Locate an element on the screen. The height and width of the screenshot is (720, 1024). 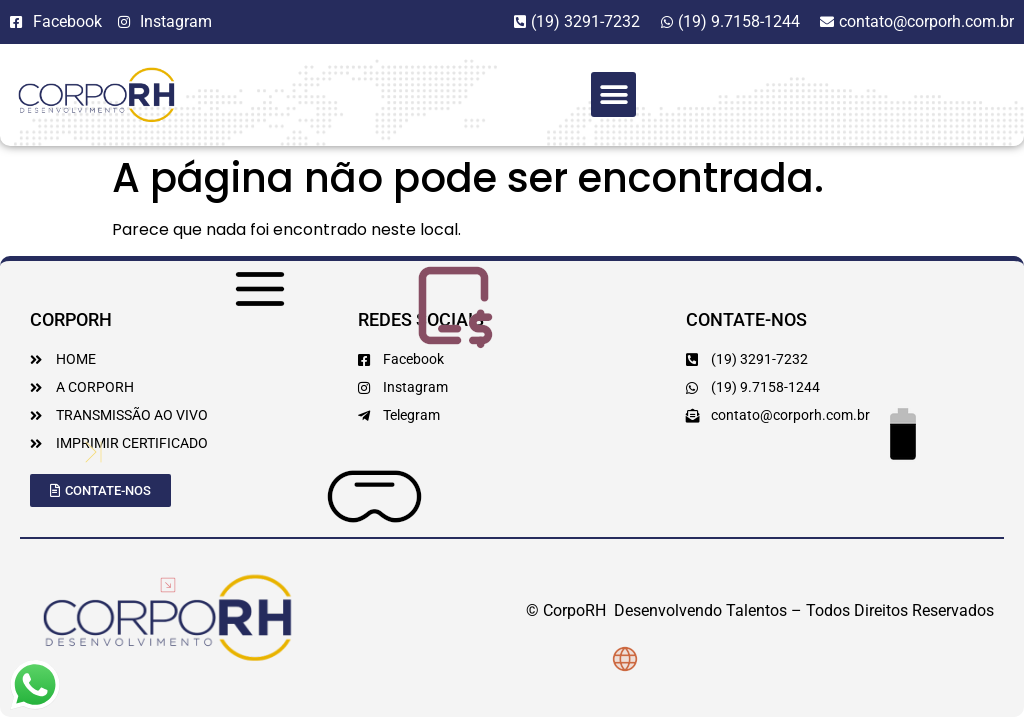
indicates battery is at 90% charge is located at coordinates (903, 434).